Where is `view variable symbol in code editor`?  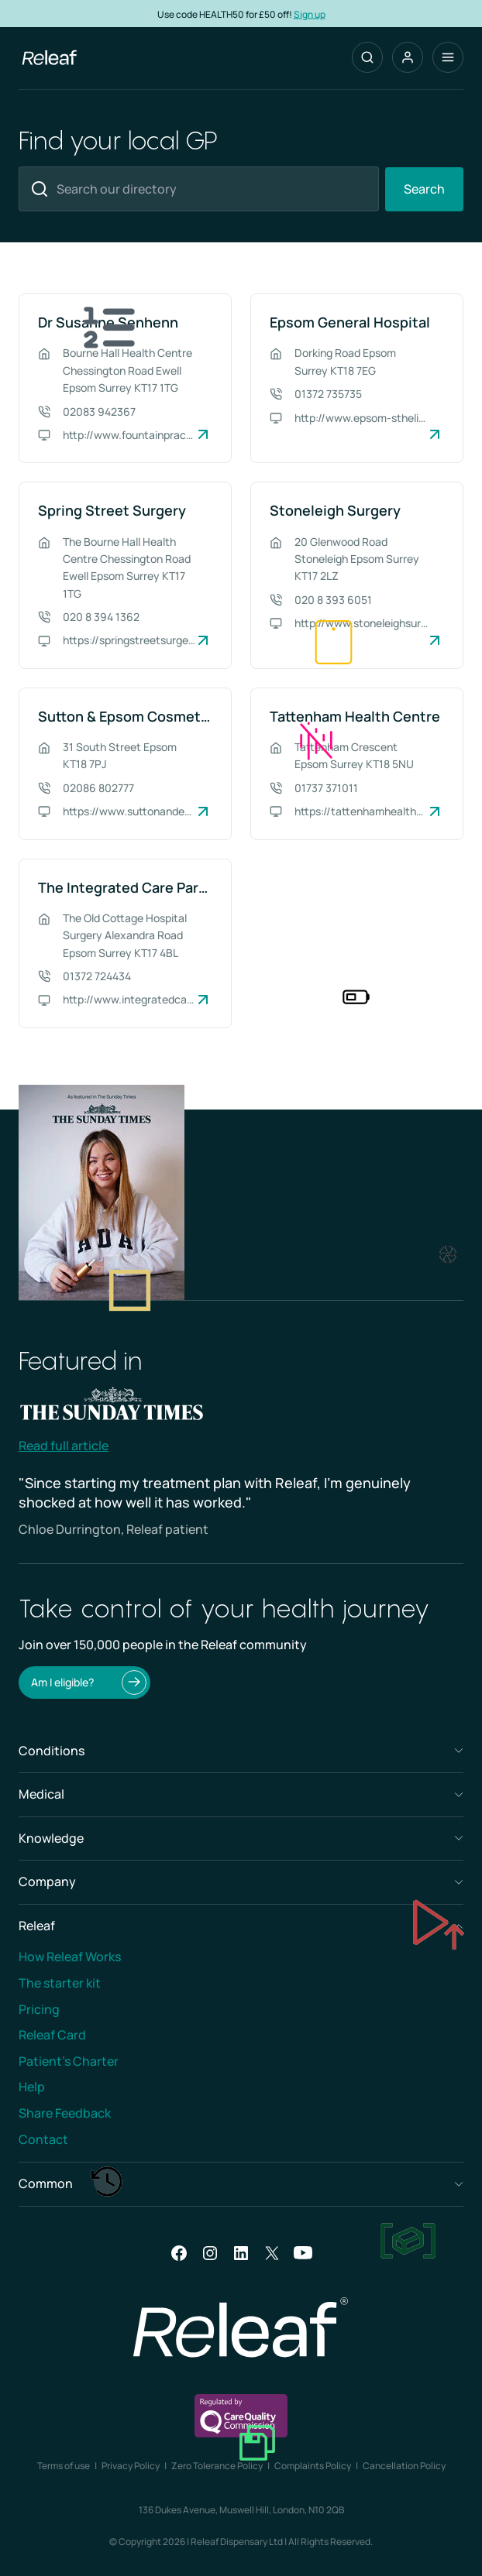 view variable symbol in code editor is located at coordinates (408, 2238).